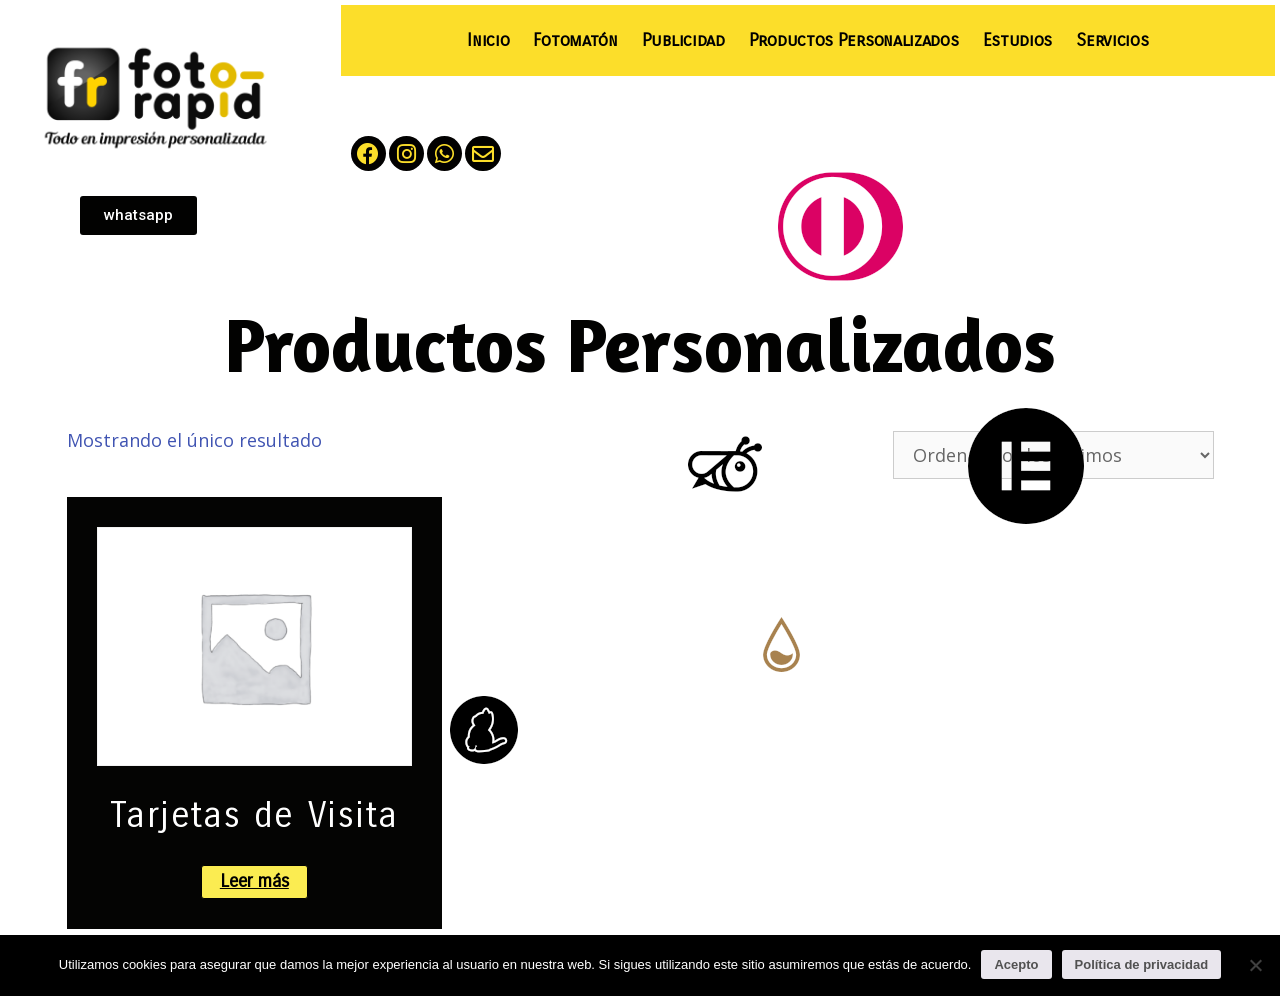 This screenshot has width=1280, height=996. Describe the element at coordinates (1026, 466) in the screenshot. I see `open Elementor website builder` at that location.